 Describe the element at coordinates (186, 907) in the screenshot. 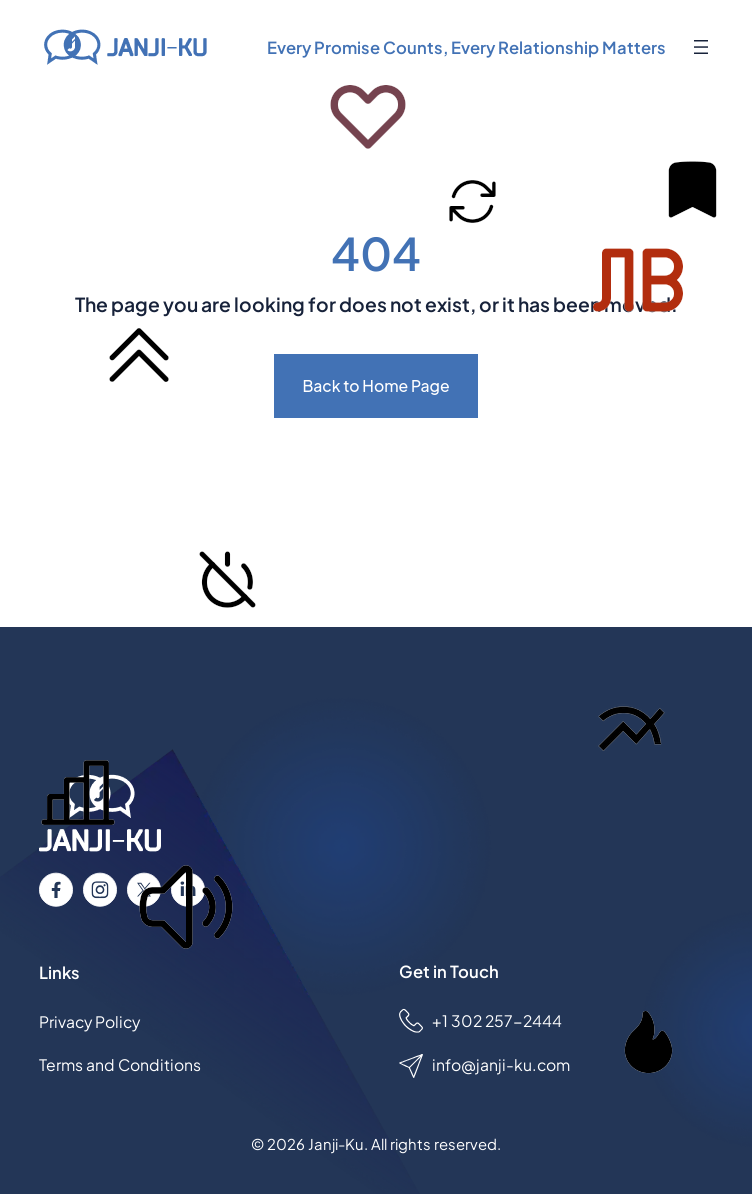

I see `adjust volume or sound settings` at that location.